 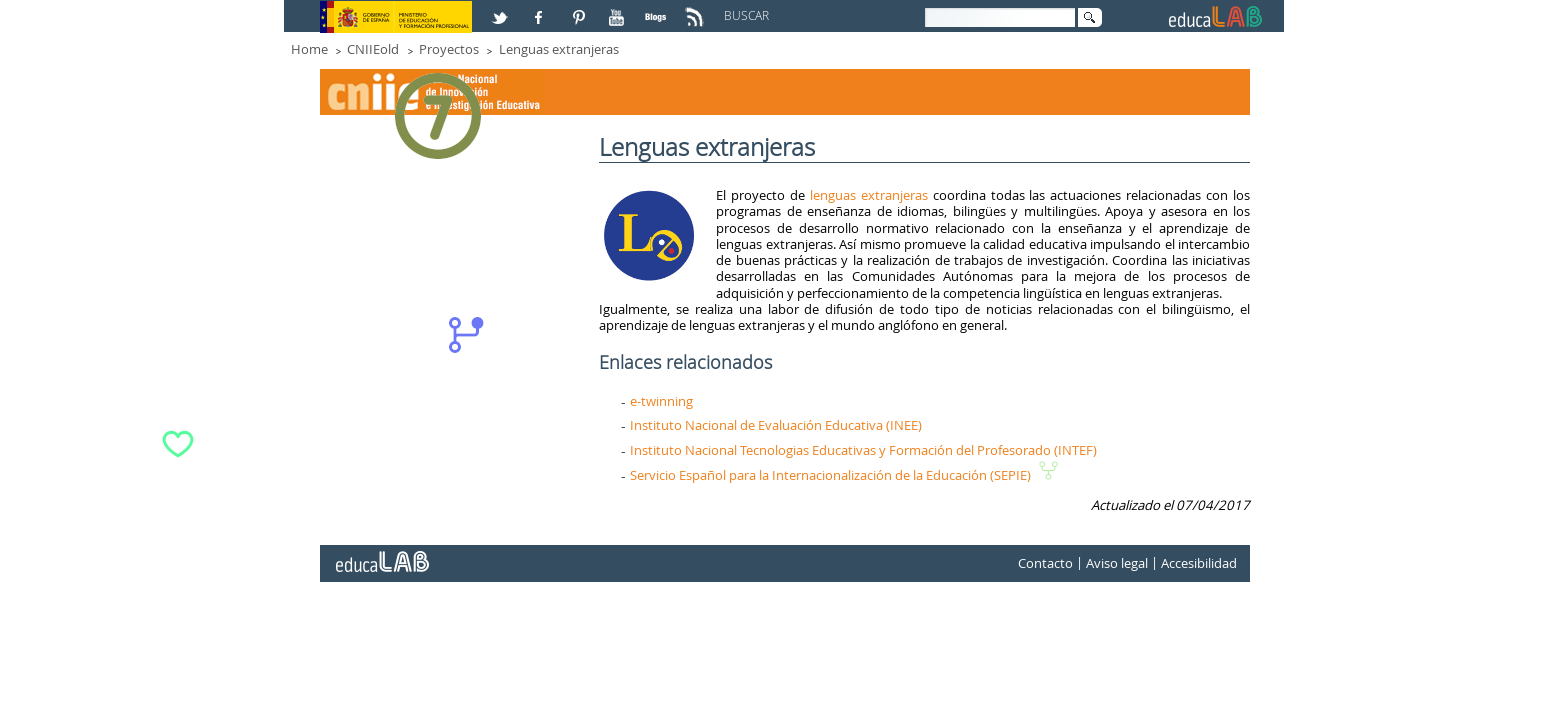 What do you see at coordinates (464, 335) in the screenshot?
I see `create a new git branch` at bounding box center [464, 335].